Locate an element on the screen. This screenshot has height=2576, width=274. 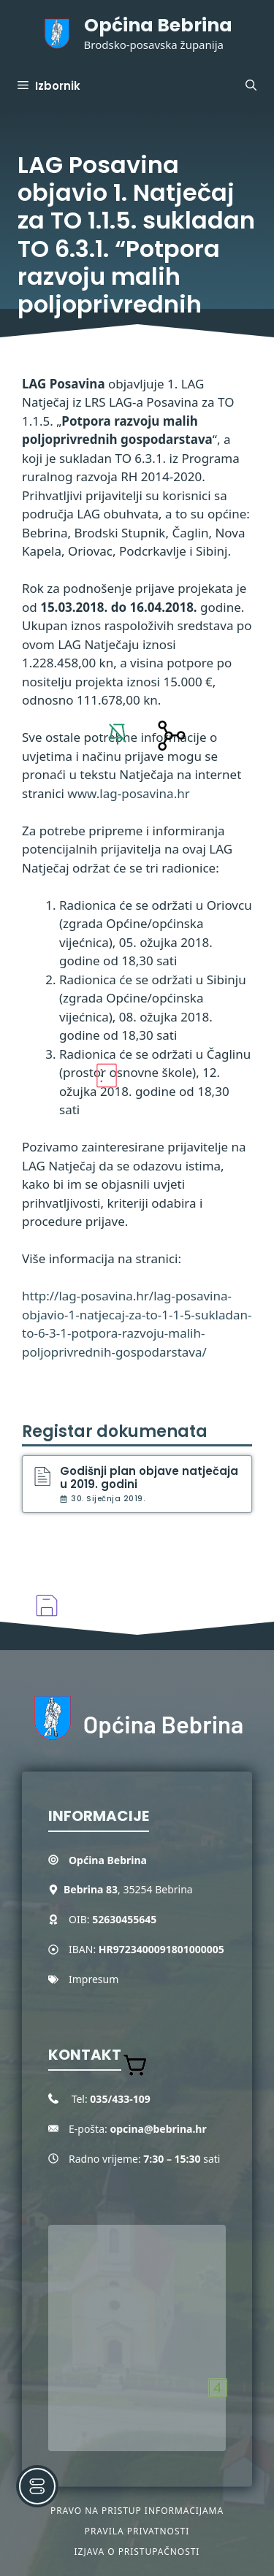
view your shopping cart is located at coordinates (135, 2065).